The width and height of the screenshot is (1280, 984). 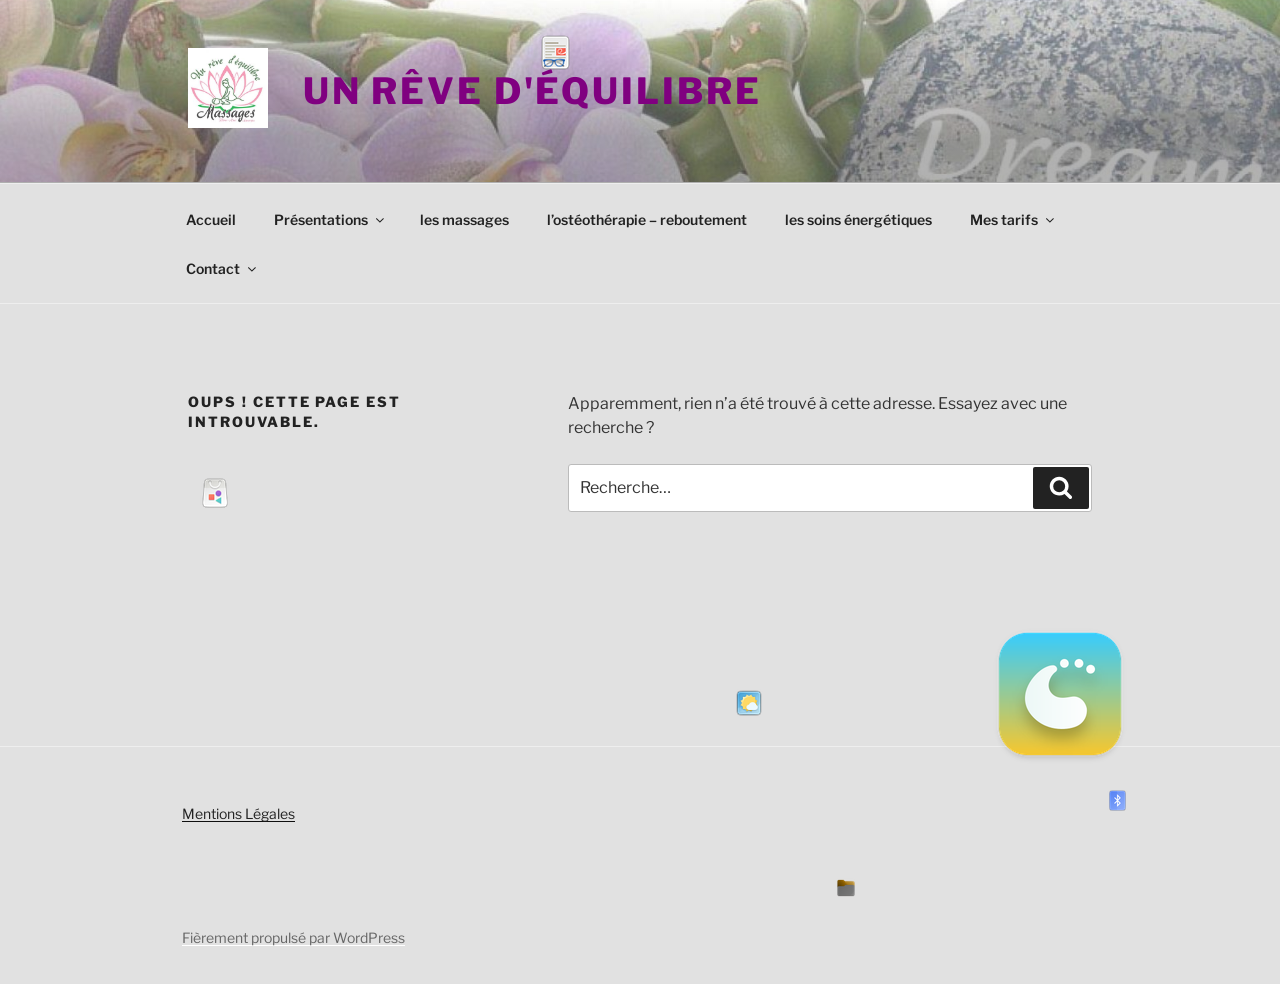 I want to click on an open folder containing files, so click(x=846, y=888).